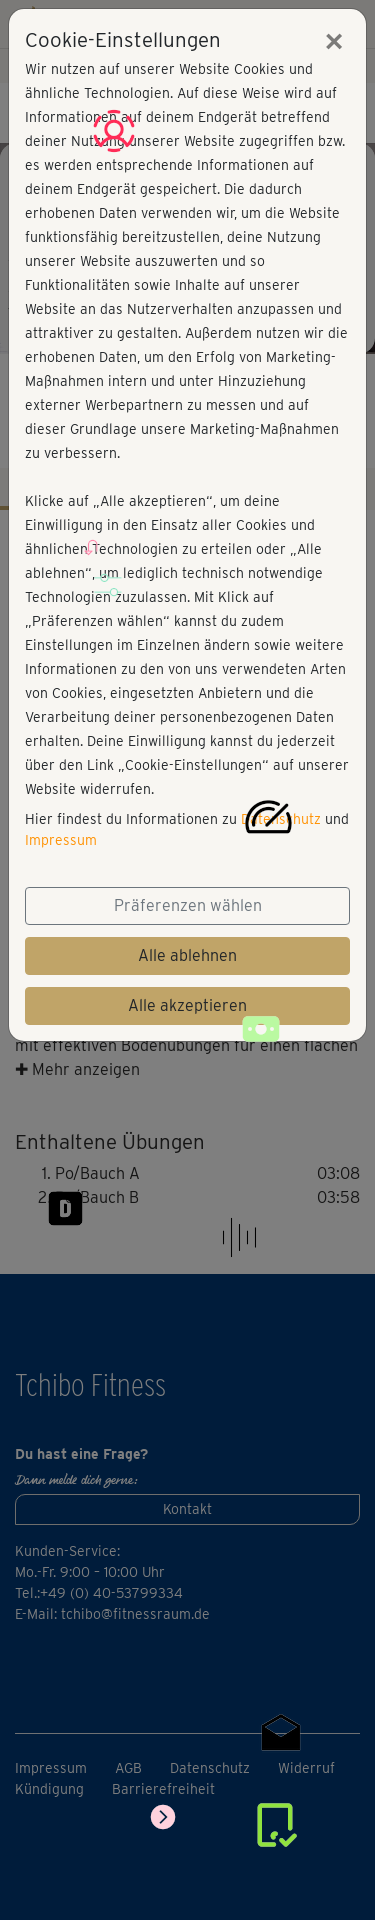  I want to click on undo or reverse a previous action, so click(91, 547).